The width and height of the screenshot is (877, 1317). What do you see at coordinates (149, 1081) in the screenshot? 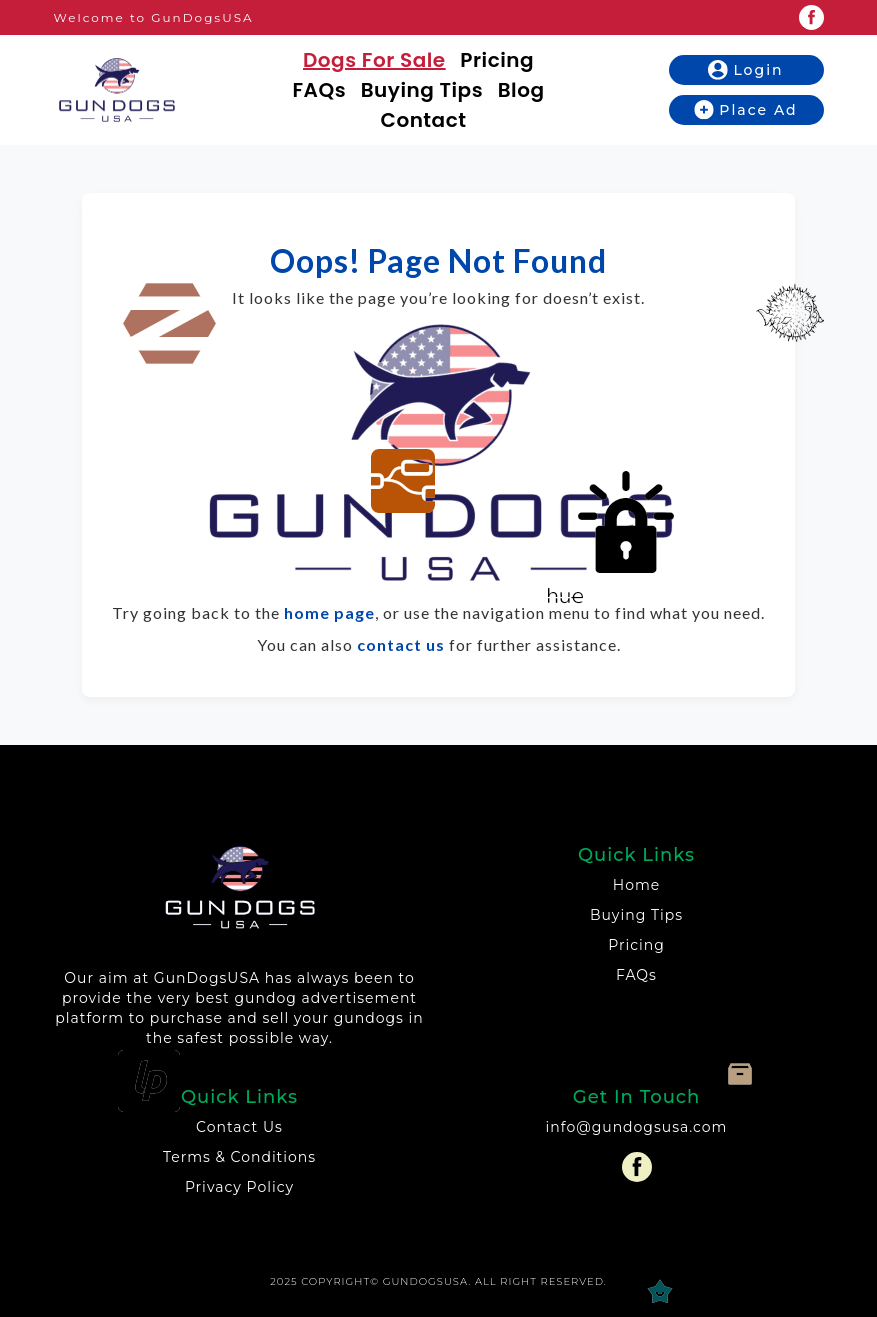
I see `link to Liberapay donation page` at bounding box center [149, 1081].